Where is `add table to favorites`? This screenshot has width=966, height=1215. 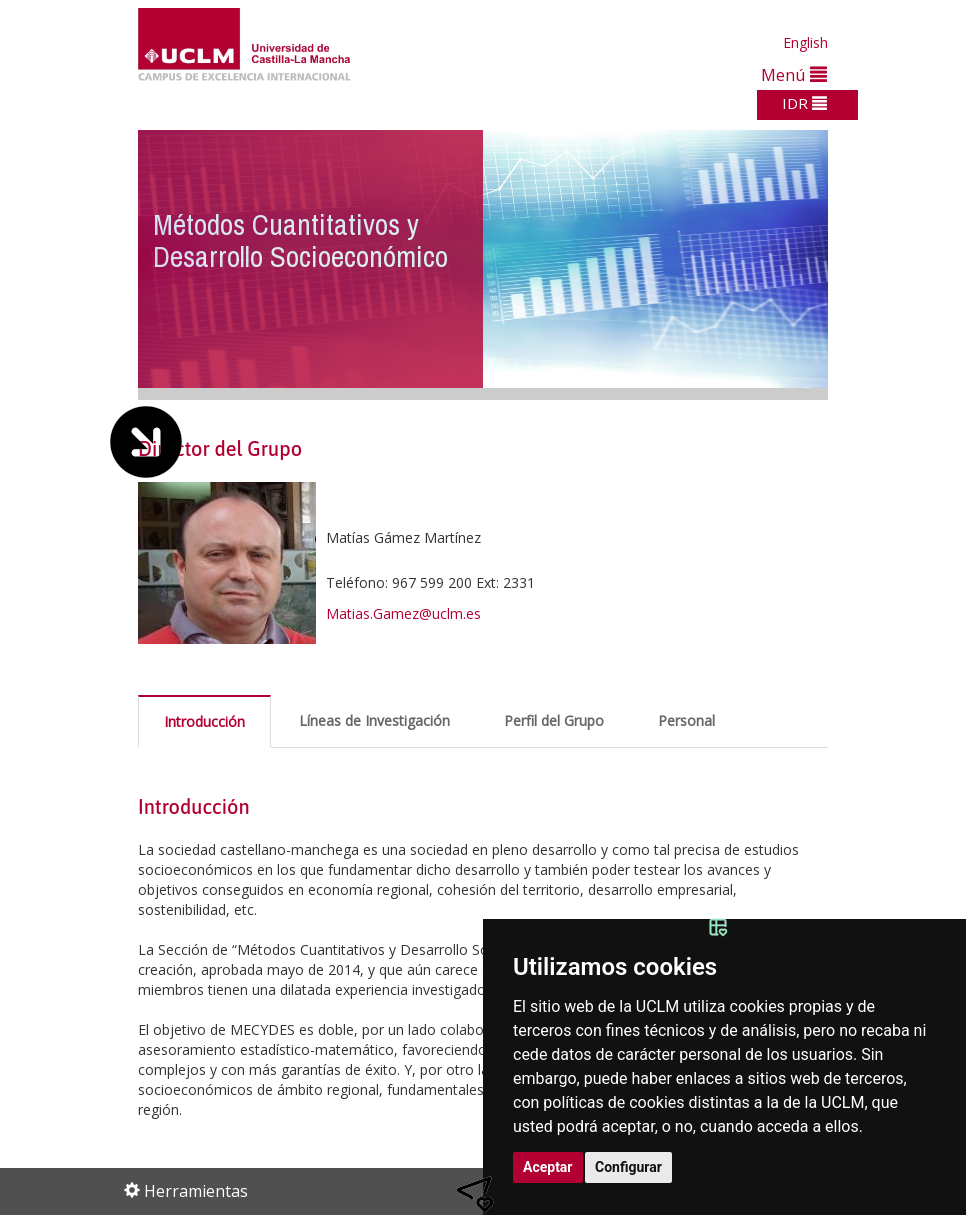 add table to favorites is located at coordinates (718, 927).